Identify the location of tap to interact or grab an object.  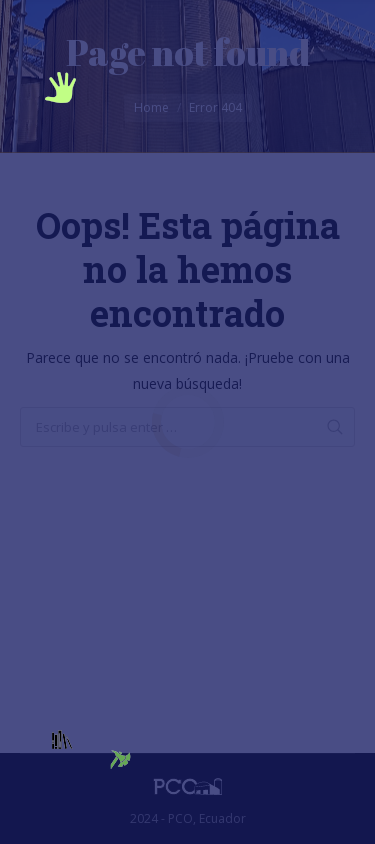
(60, 87).